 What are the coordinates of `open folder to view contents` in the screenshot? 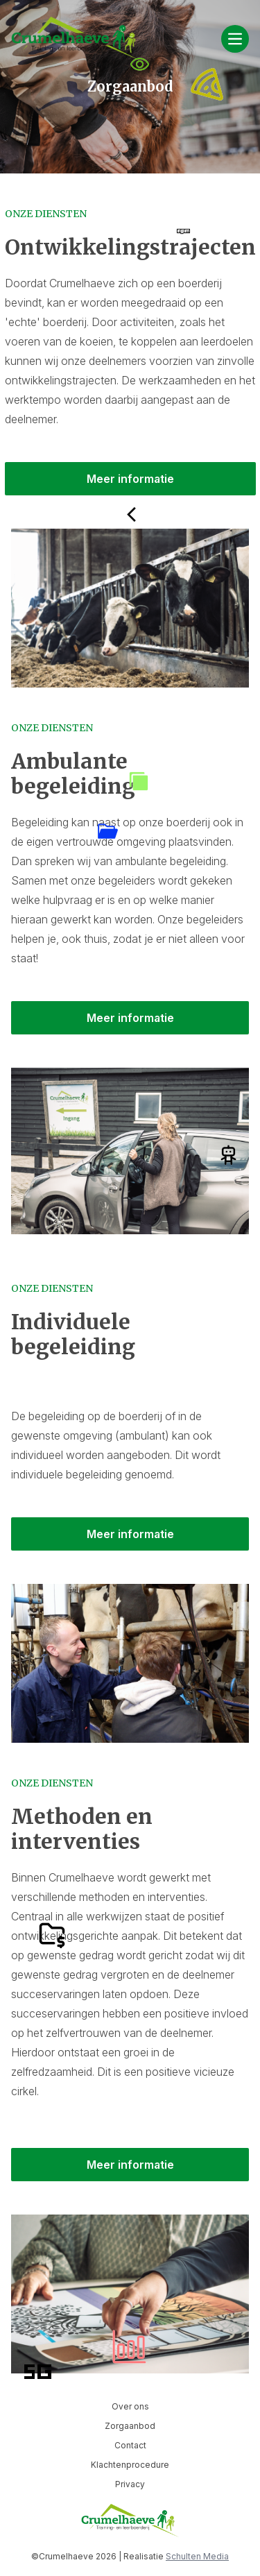 It's located at (107, 830).